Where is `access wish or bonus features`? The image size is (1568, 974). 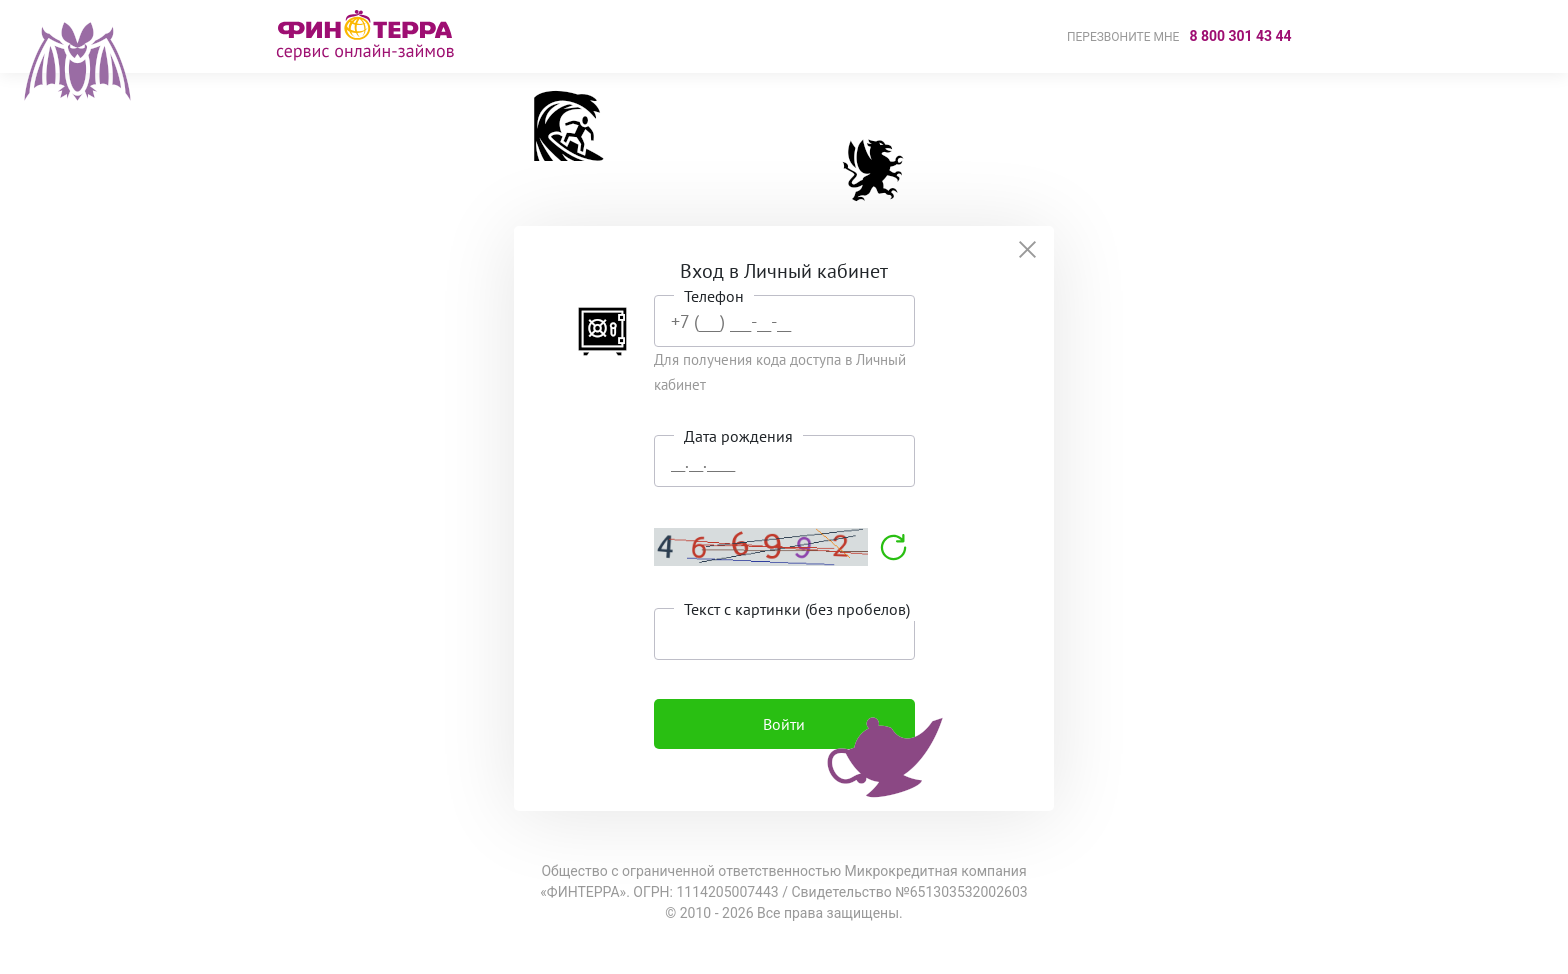
access wish or bonus features is located at coordinates (885, 758).